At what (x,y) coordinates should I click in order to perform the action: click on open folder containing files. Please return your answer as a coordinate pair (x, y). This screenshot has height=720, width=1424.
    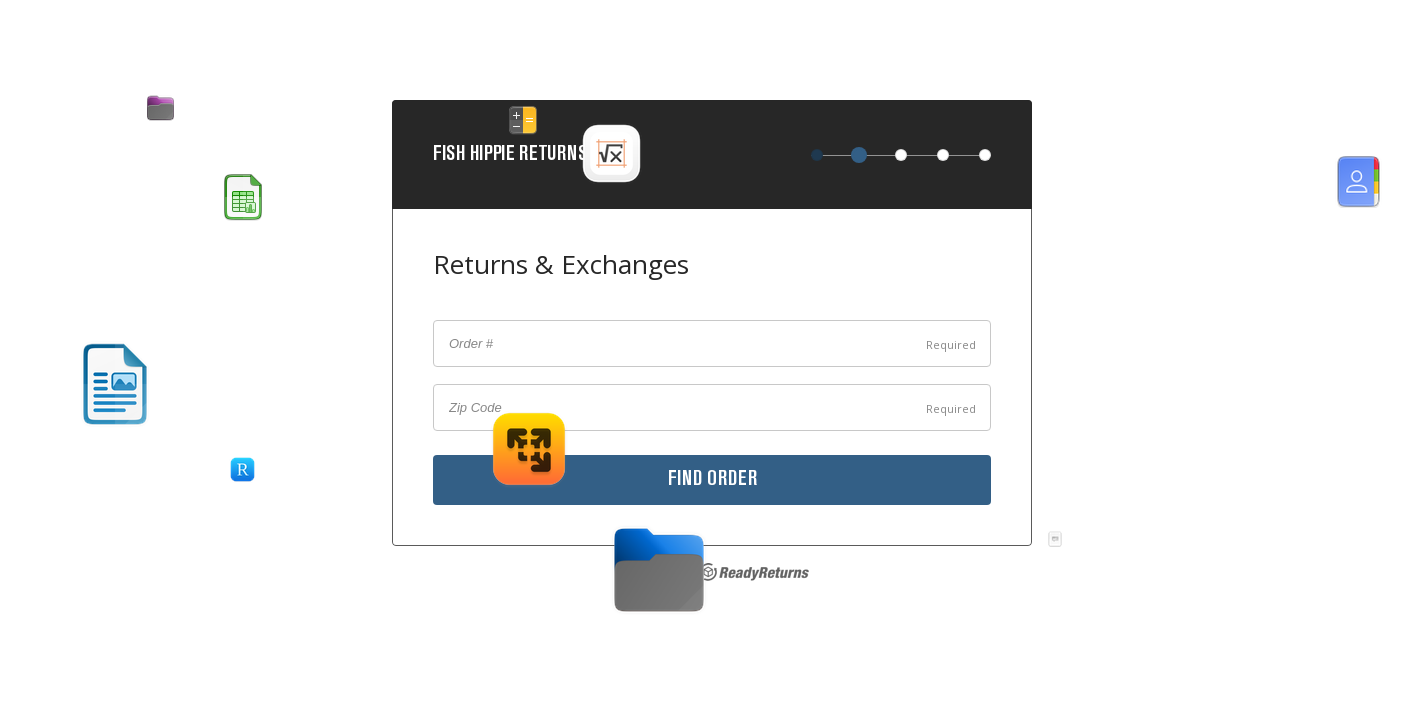
    Looking at the image, I should click on (160, 107).